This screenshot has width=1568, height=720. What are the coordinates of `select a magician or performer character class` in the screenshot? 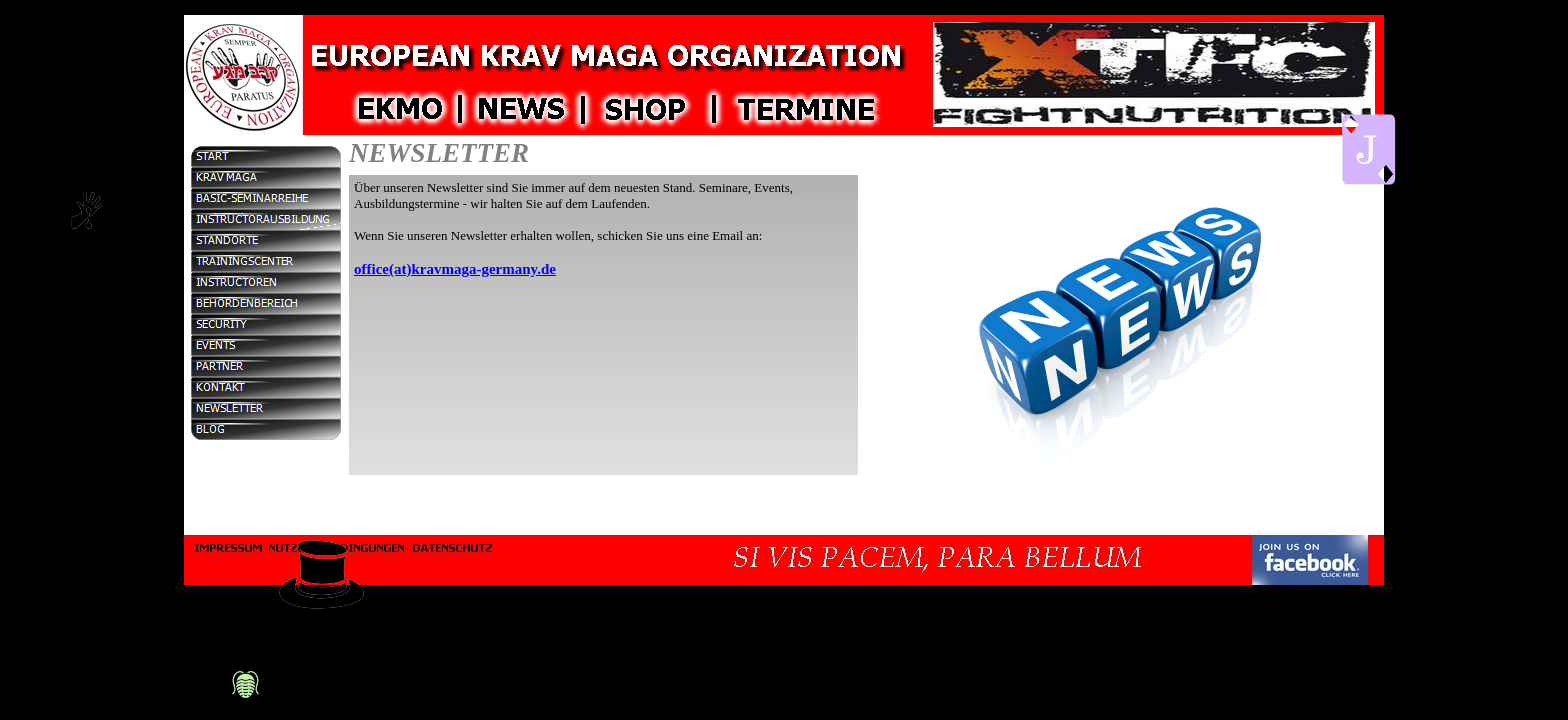 It's located at (321, 575).